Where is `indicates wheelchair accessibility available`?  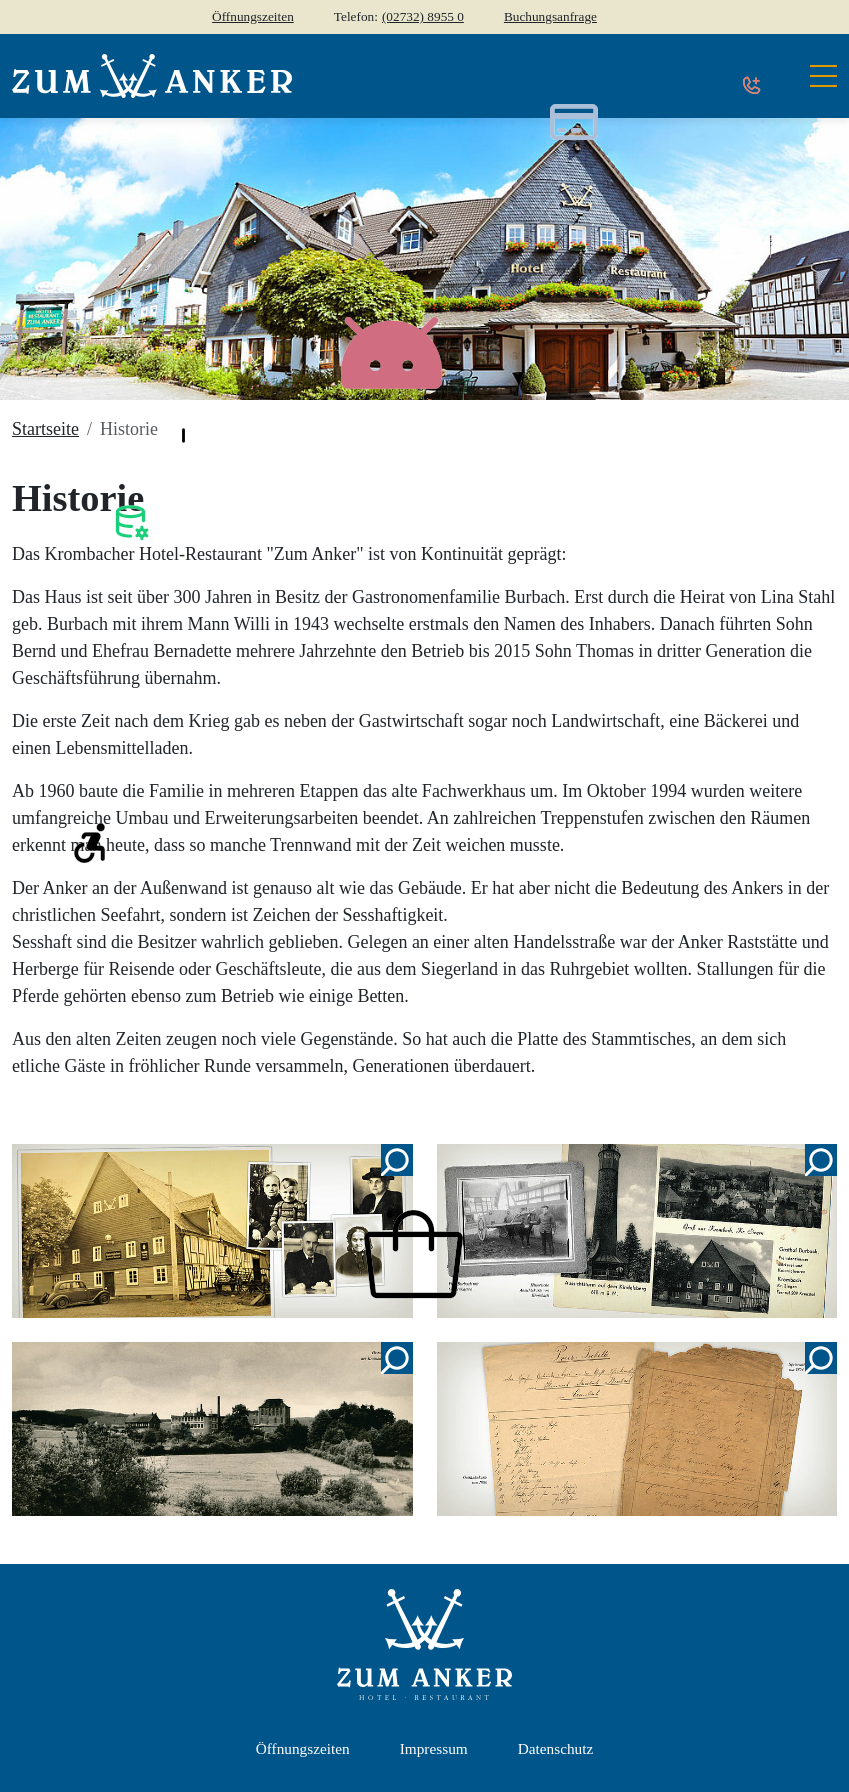
indicates wheelchair accessibility available is located at coordinates (88, 842).